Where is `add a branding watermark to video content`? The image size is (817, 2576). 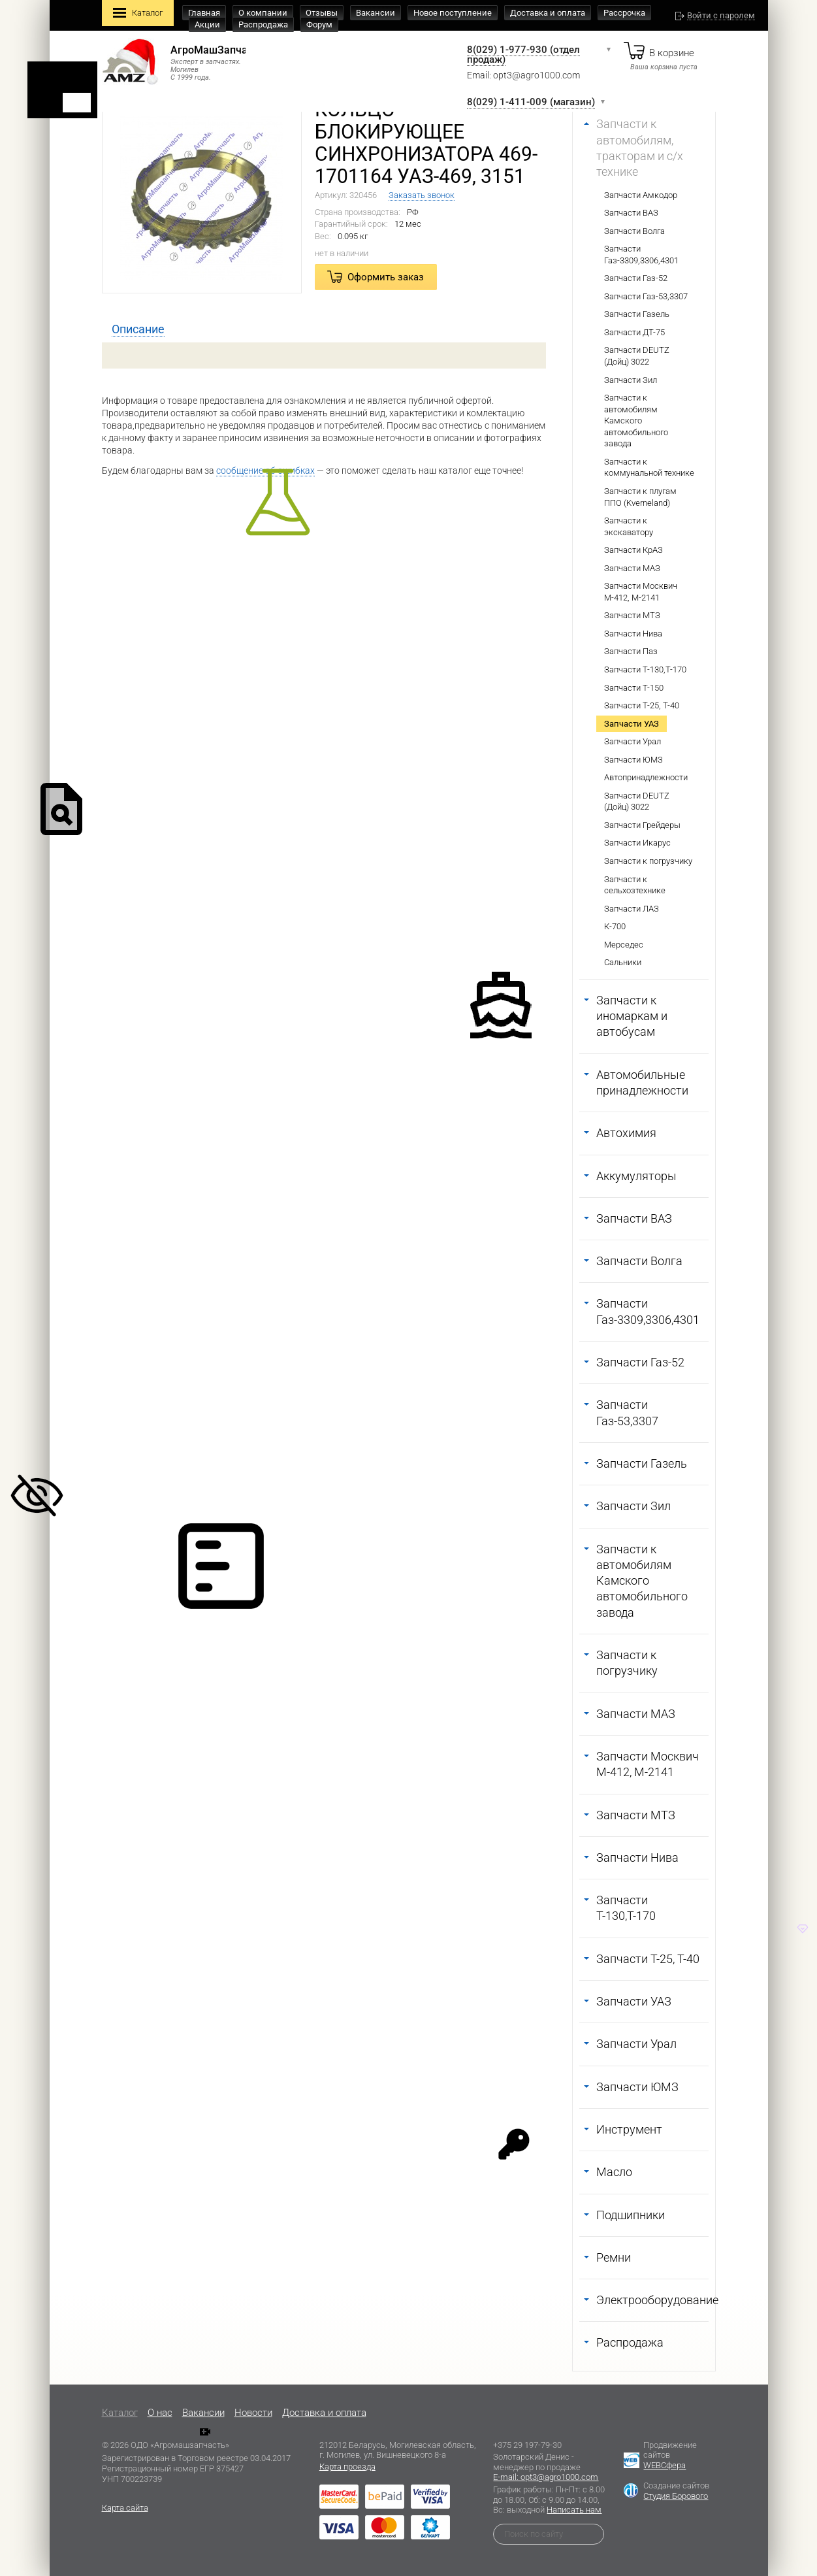
add a branding watermark to video content is located at coordinates (62, 90).